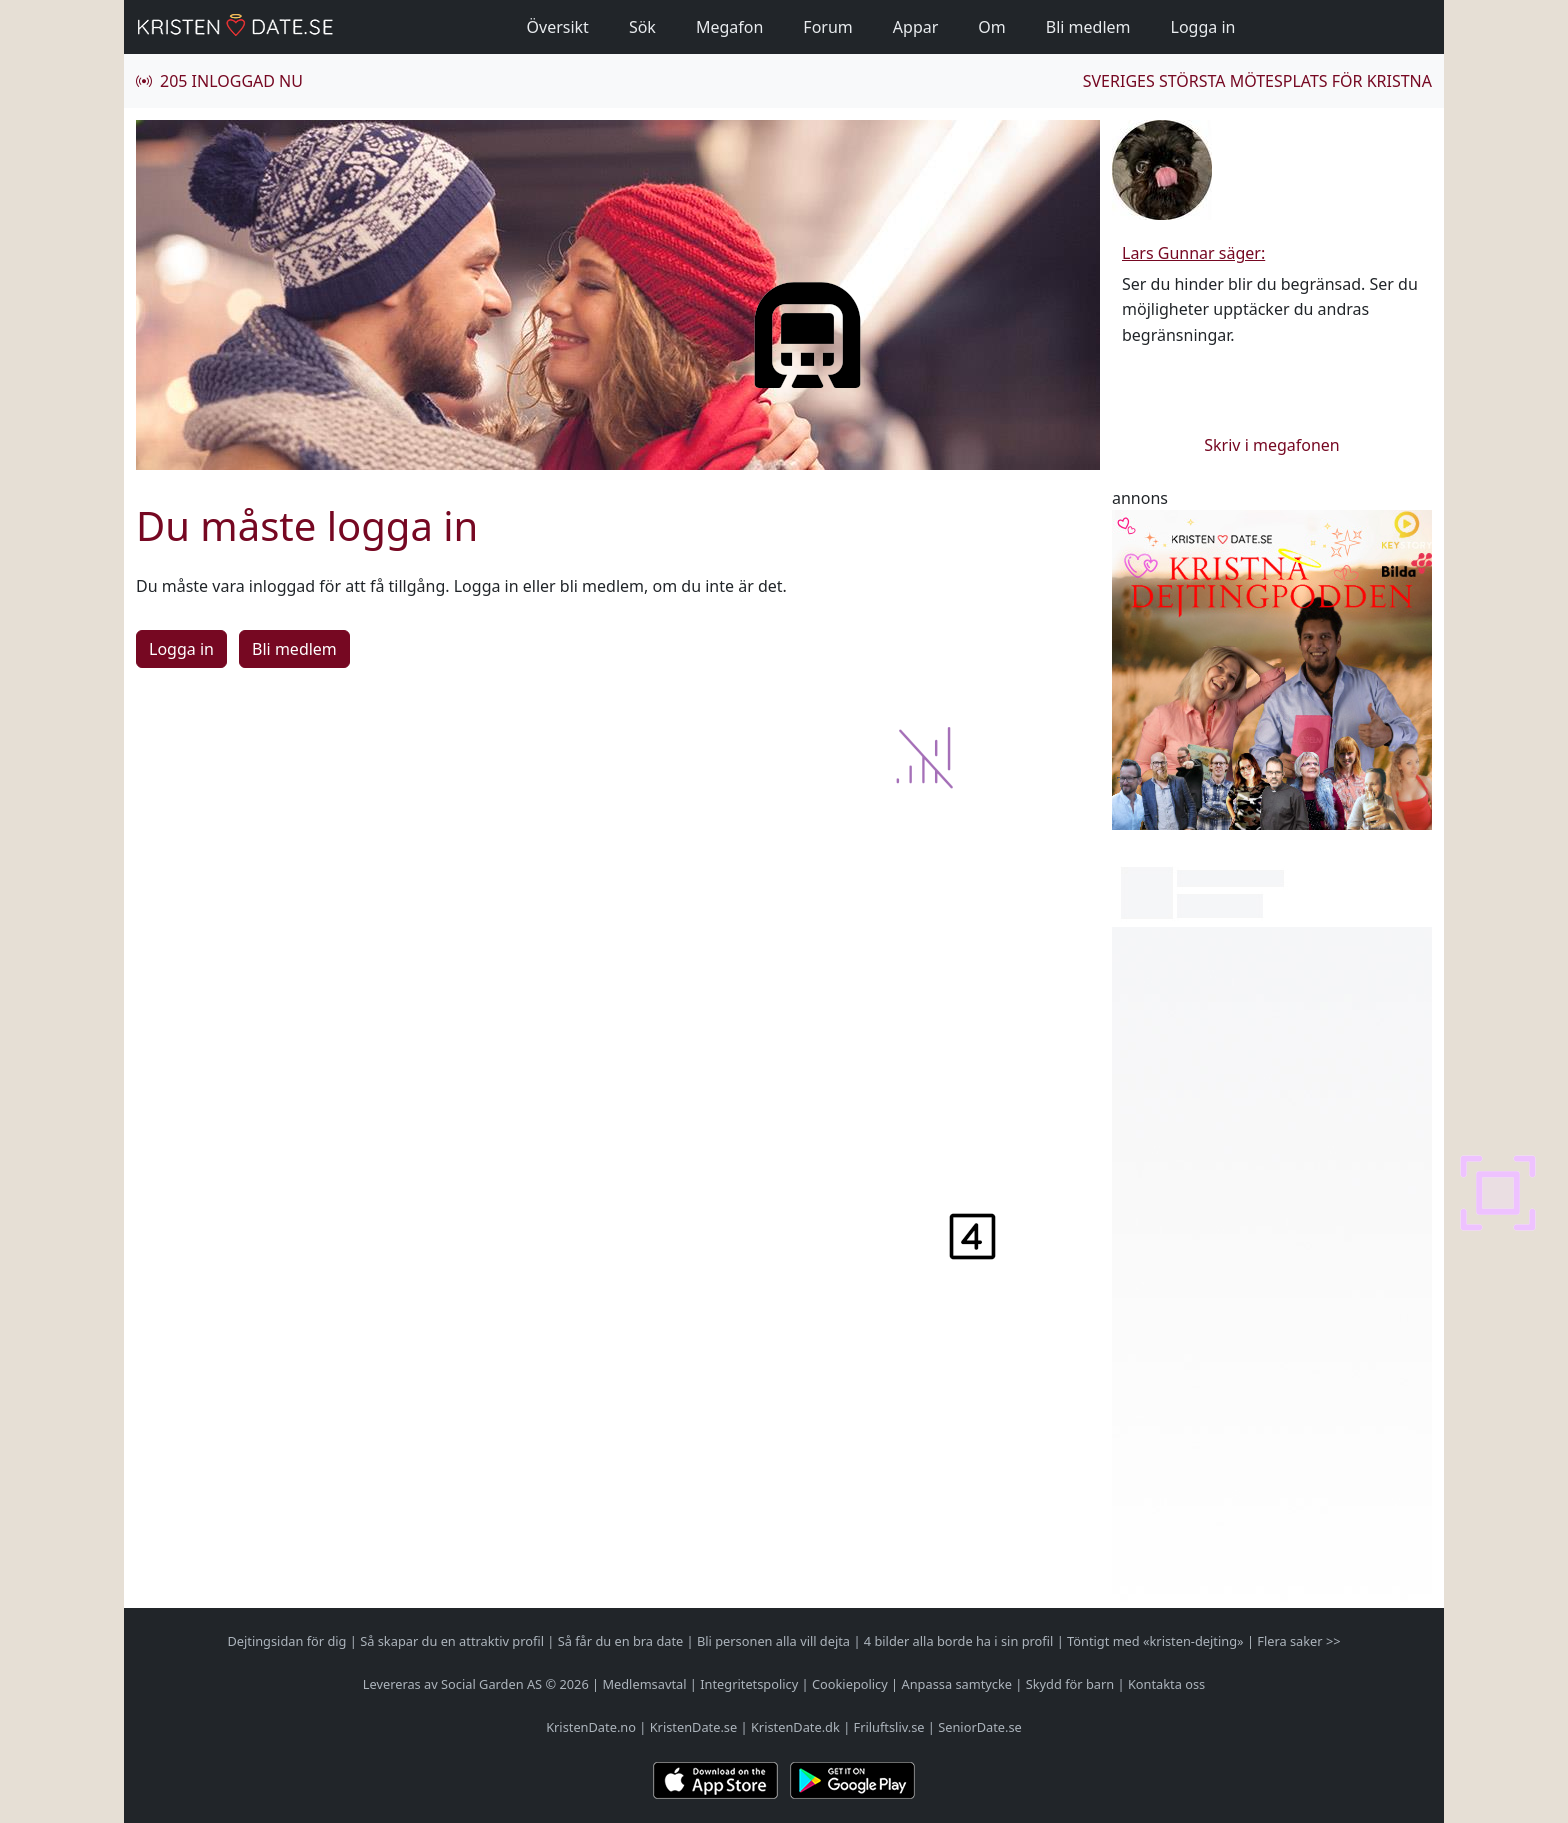 The width and height of the screenshot is (1568, 1823). Describe the element at coordinates (1498, 1193) in the screenshot. I see `scan a document or QR code` at that location.